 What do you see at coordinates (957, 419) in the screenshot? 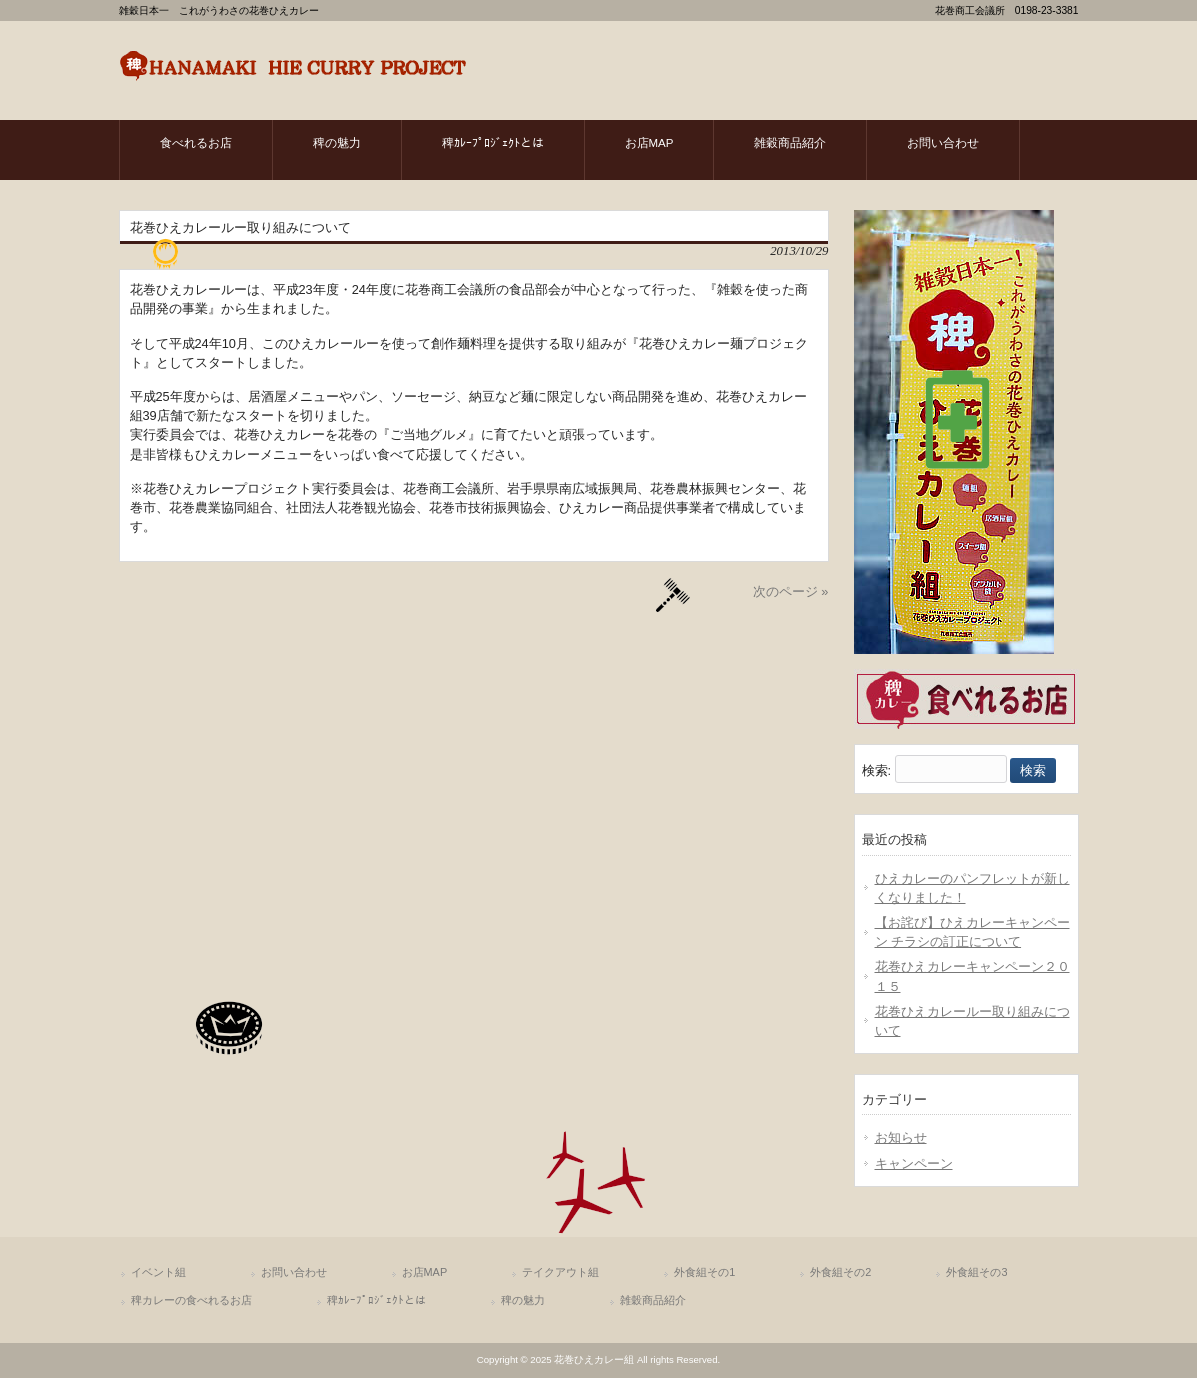
I see `add battery or enable battery saver mode` at bounding box center [957, 419].